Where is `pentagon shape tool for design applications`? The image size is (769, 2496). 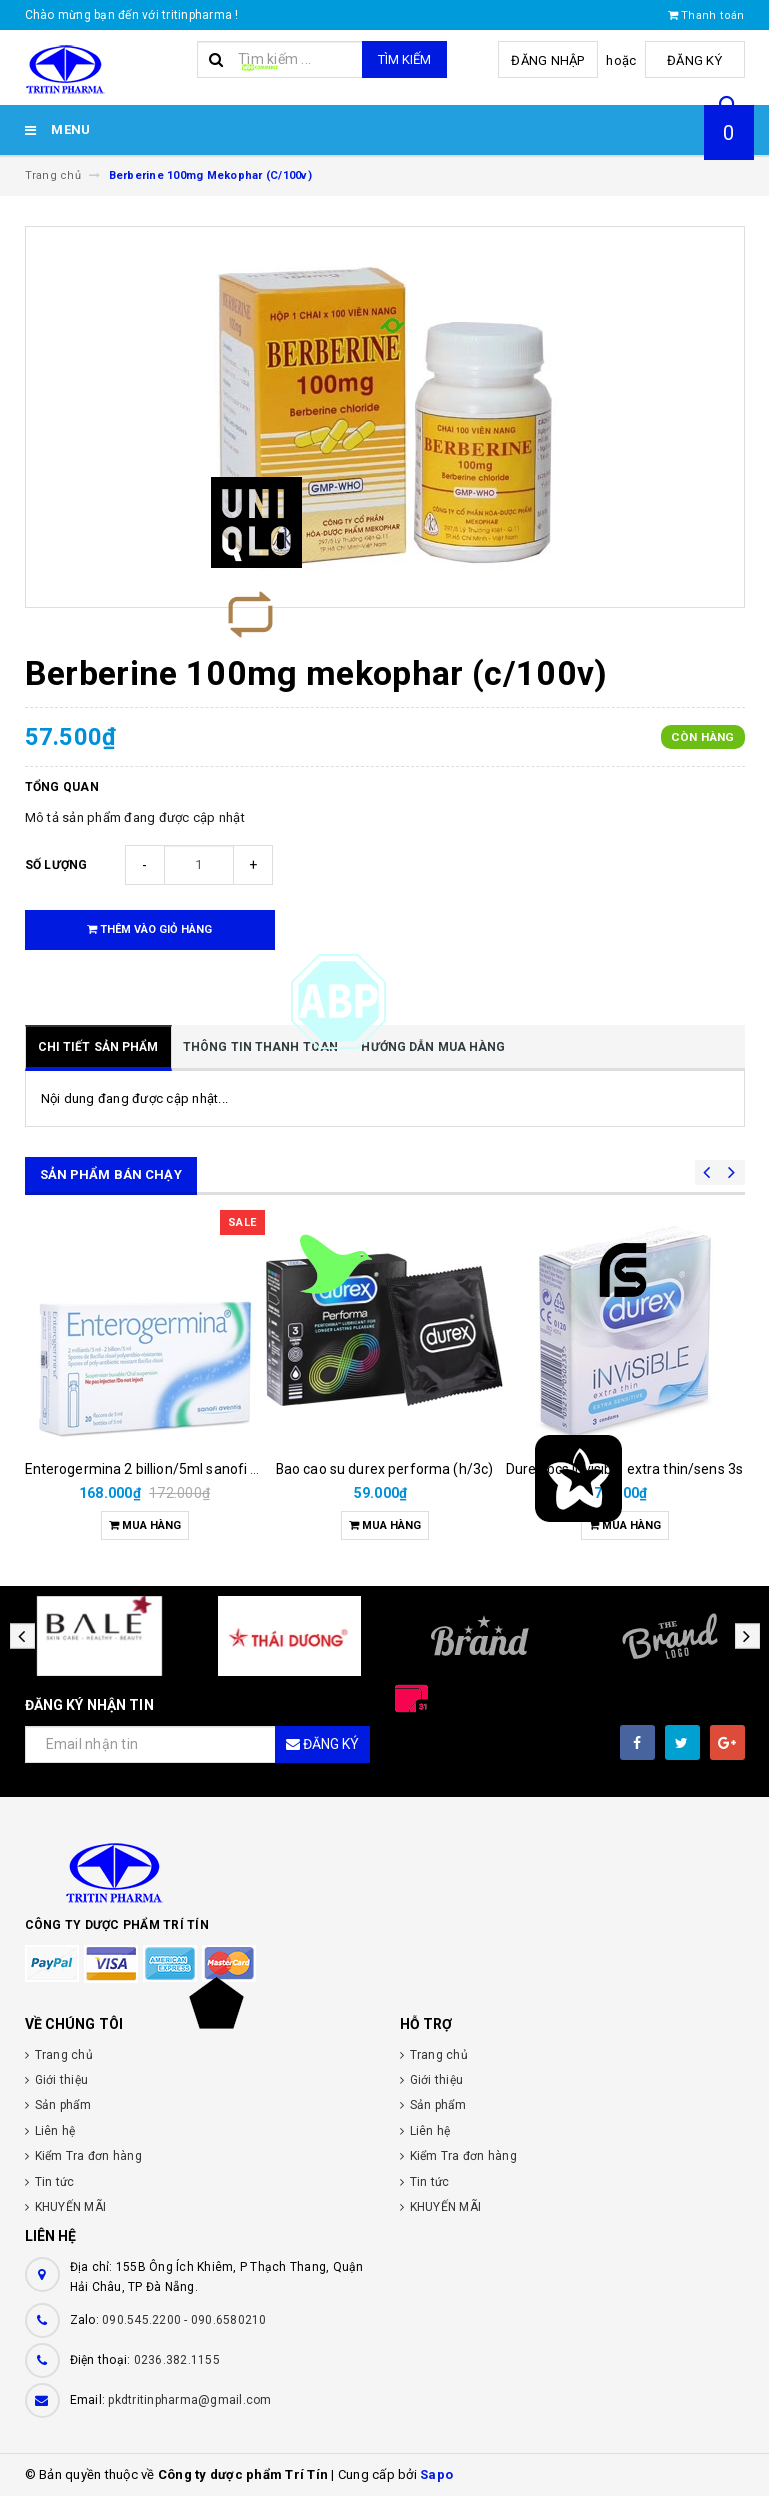 pentagon shape tool for design applications is located at coordinates (216, 2005).